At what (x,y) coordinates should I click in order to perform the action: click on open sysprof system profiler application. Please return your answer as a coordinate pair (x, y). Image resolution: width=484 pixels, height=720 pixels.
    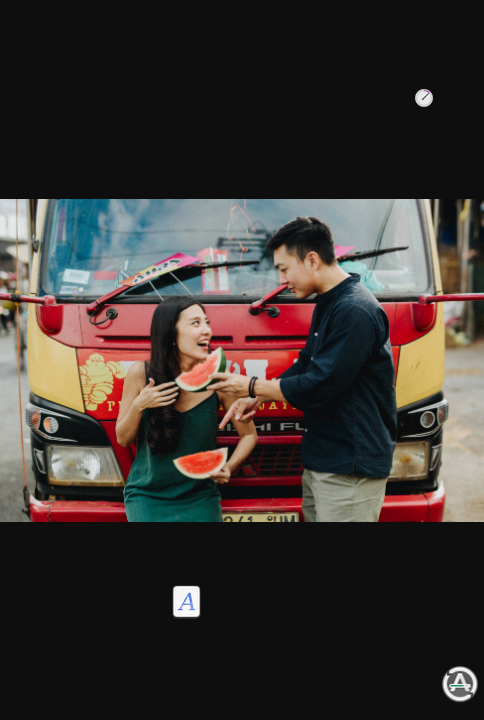
    Looking at the image, I should click on (424, 98).